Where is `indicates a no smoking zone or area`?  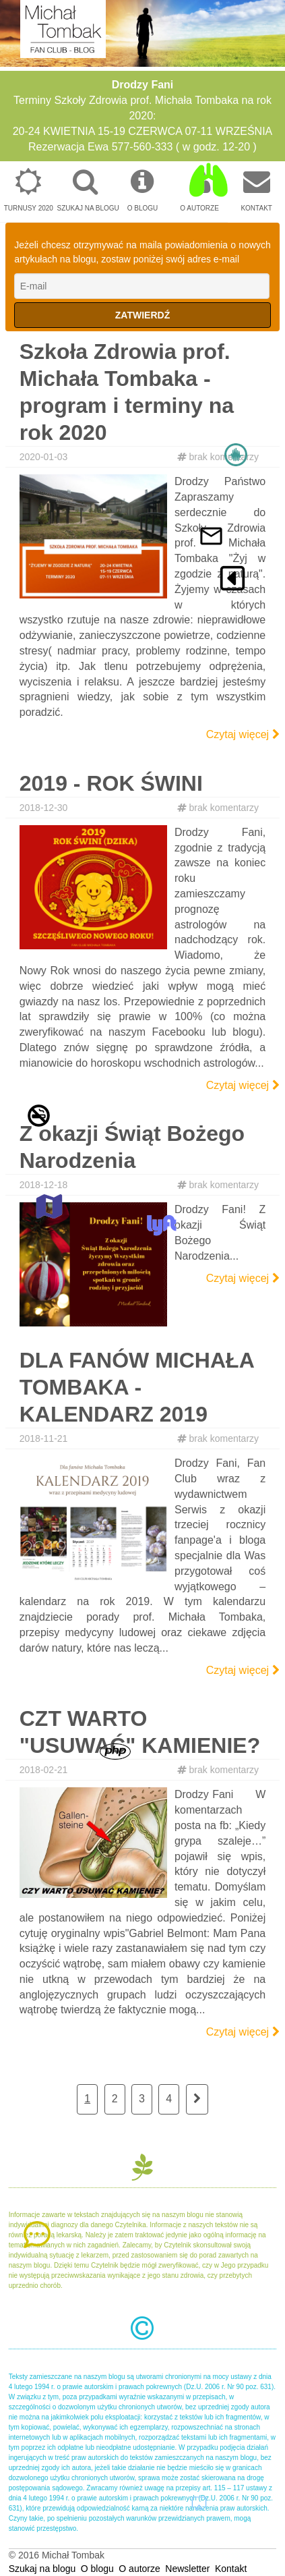 indicates a no smoking zone or area is located at coordinates (38, 1115).